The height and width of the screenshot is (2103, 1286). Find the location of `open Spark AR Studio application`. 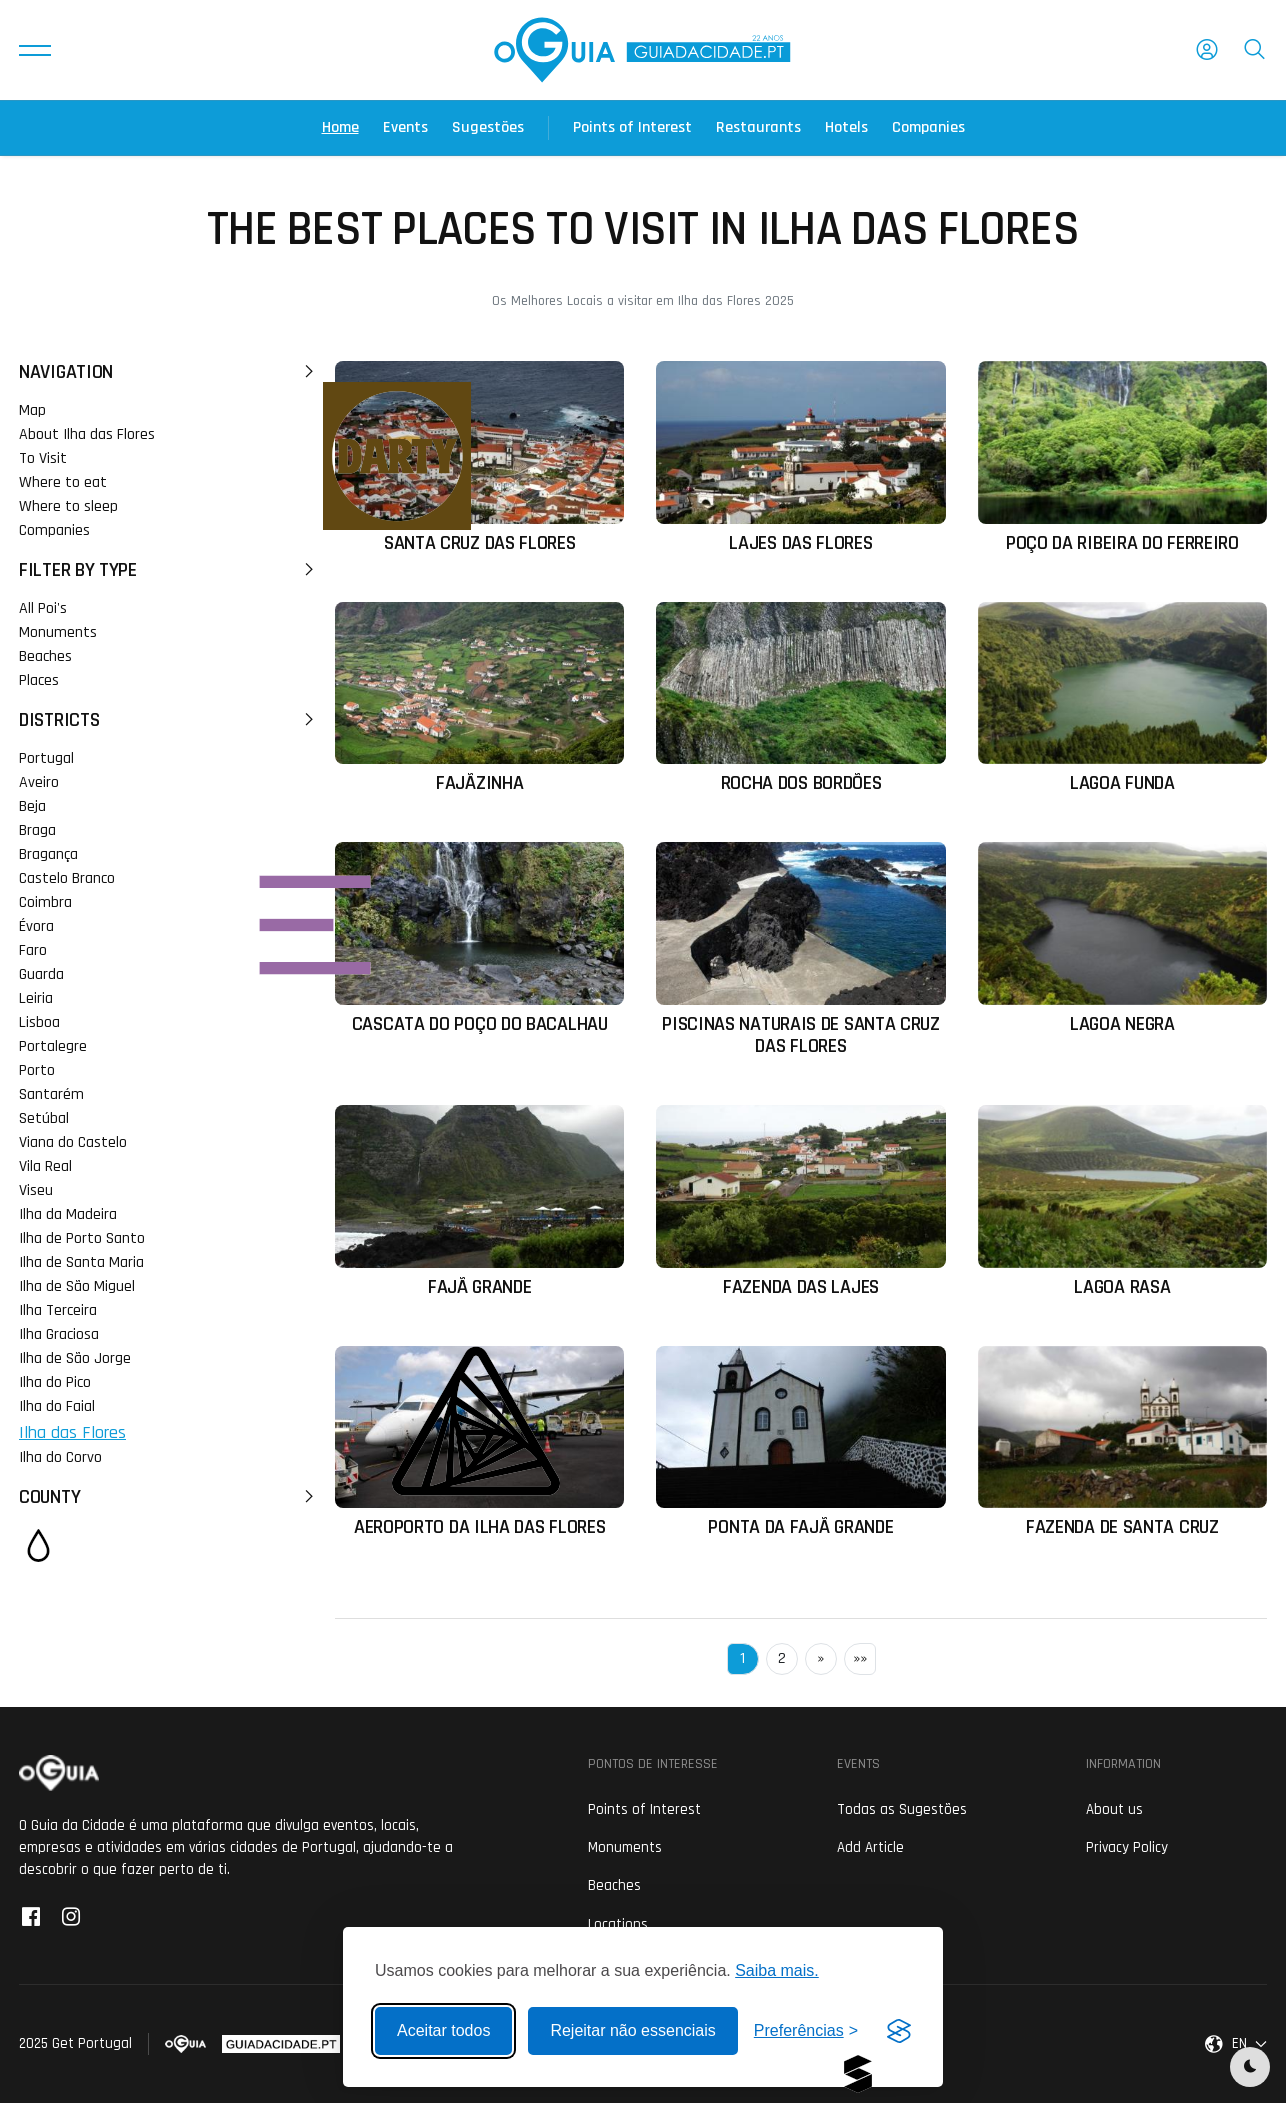

open Spark AR Studio application is located at coordinates (858, 2074).